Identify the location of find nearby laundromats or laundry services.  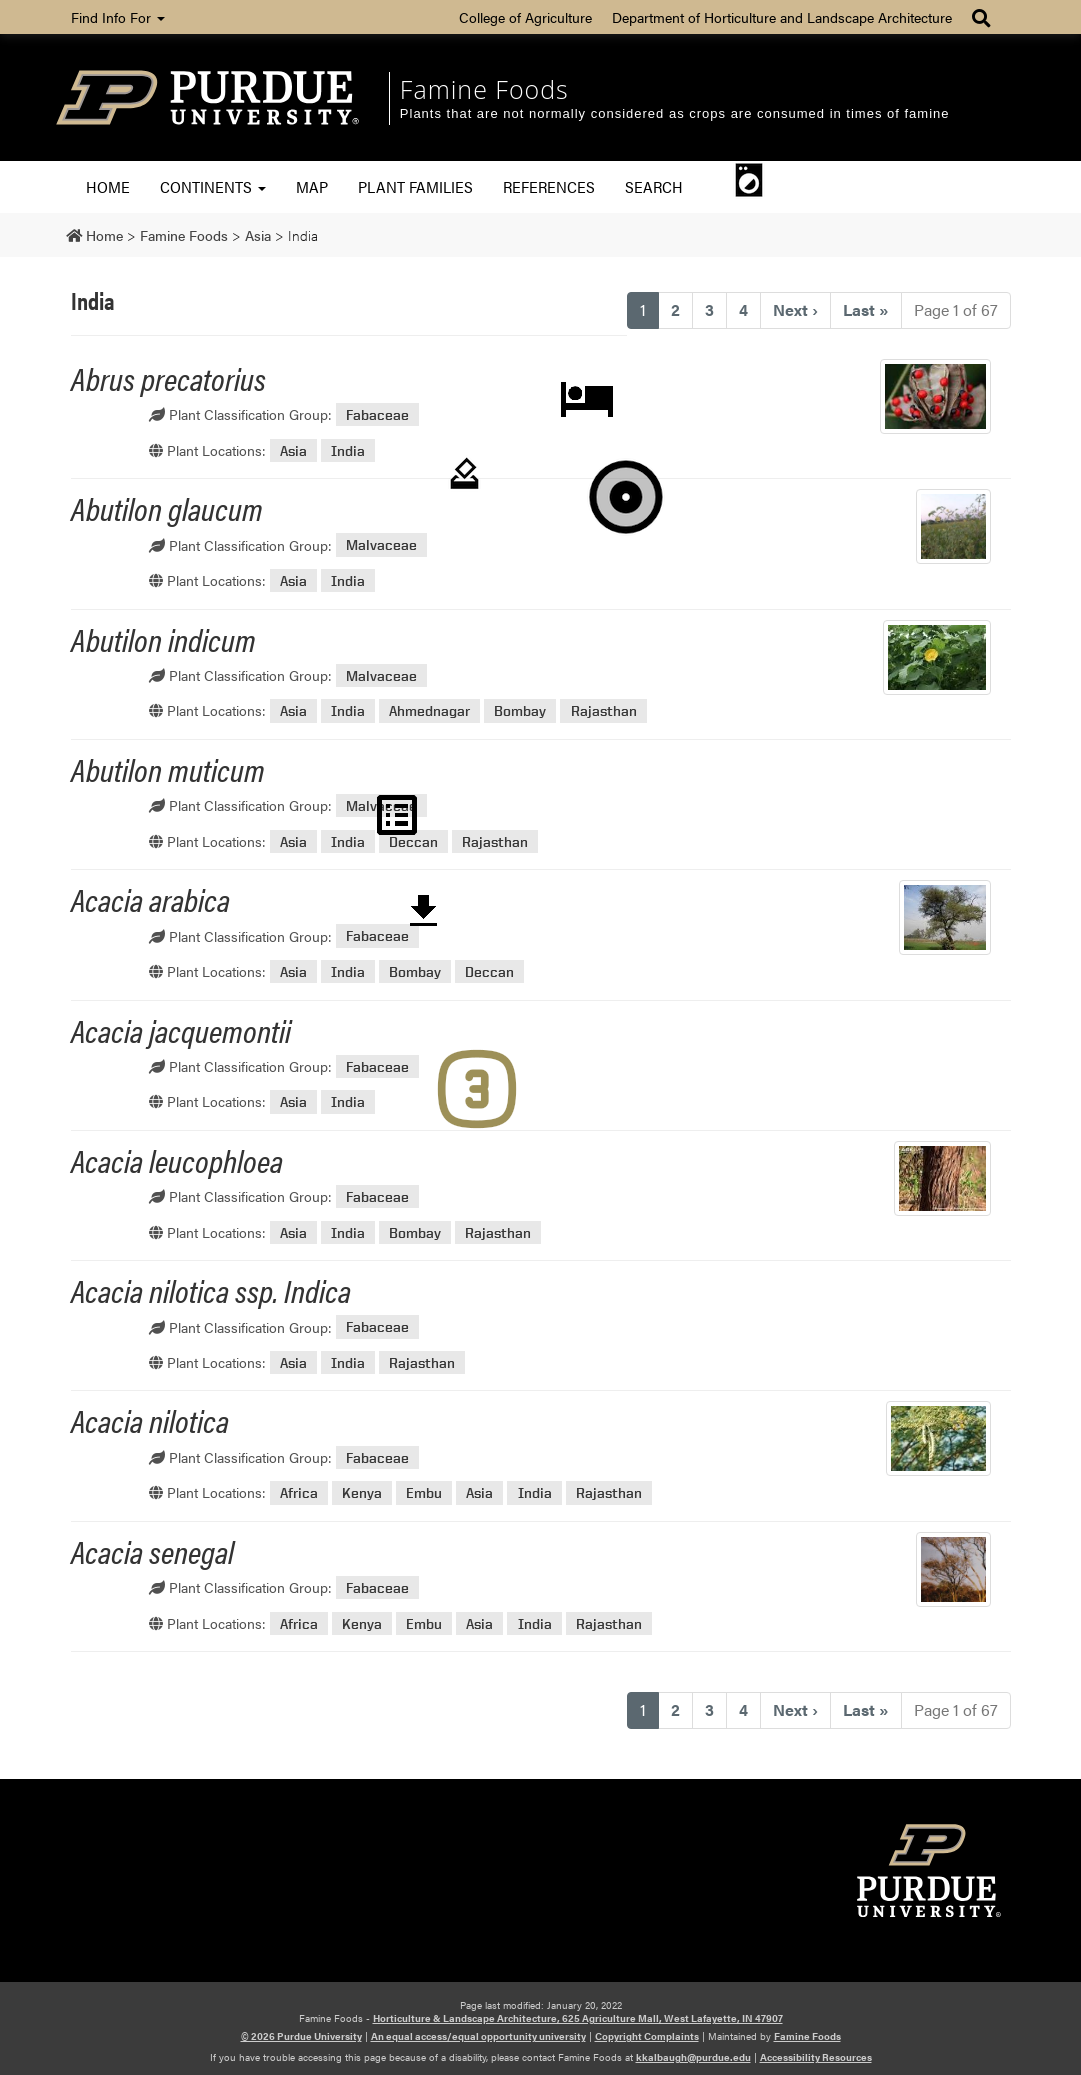
(749, 180).